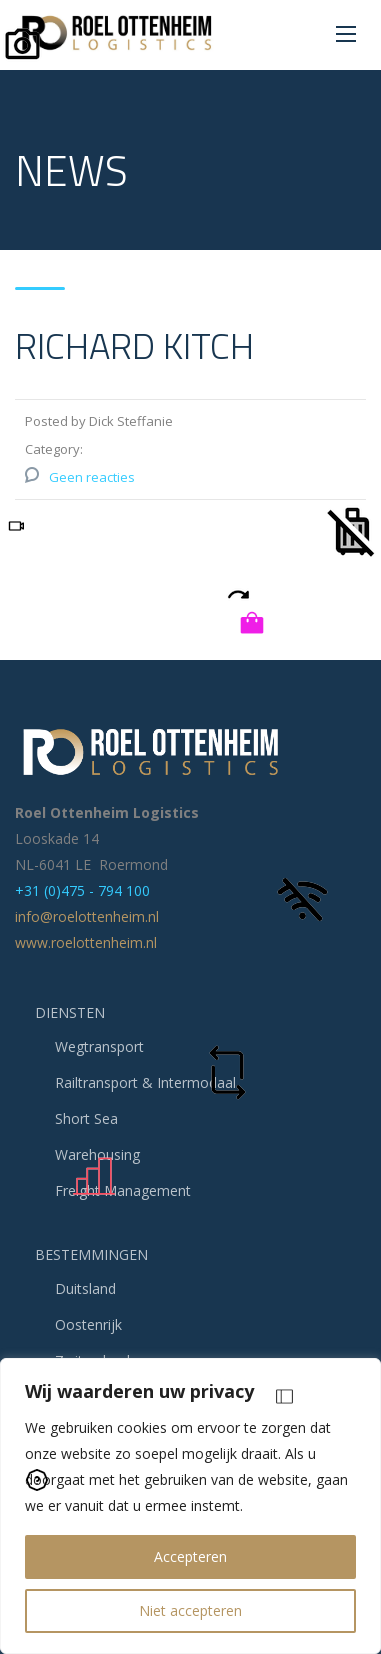 This screenshot has height=1654, width=381. What do you see at coordinates (284, 1396) in the screenshot?
I see `toggle sidebar panel visibility` at bounding box center [284, 1396].